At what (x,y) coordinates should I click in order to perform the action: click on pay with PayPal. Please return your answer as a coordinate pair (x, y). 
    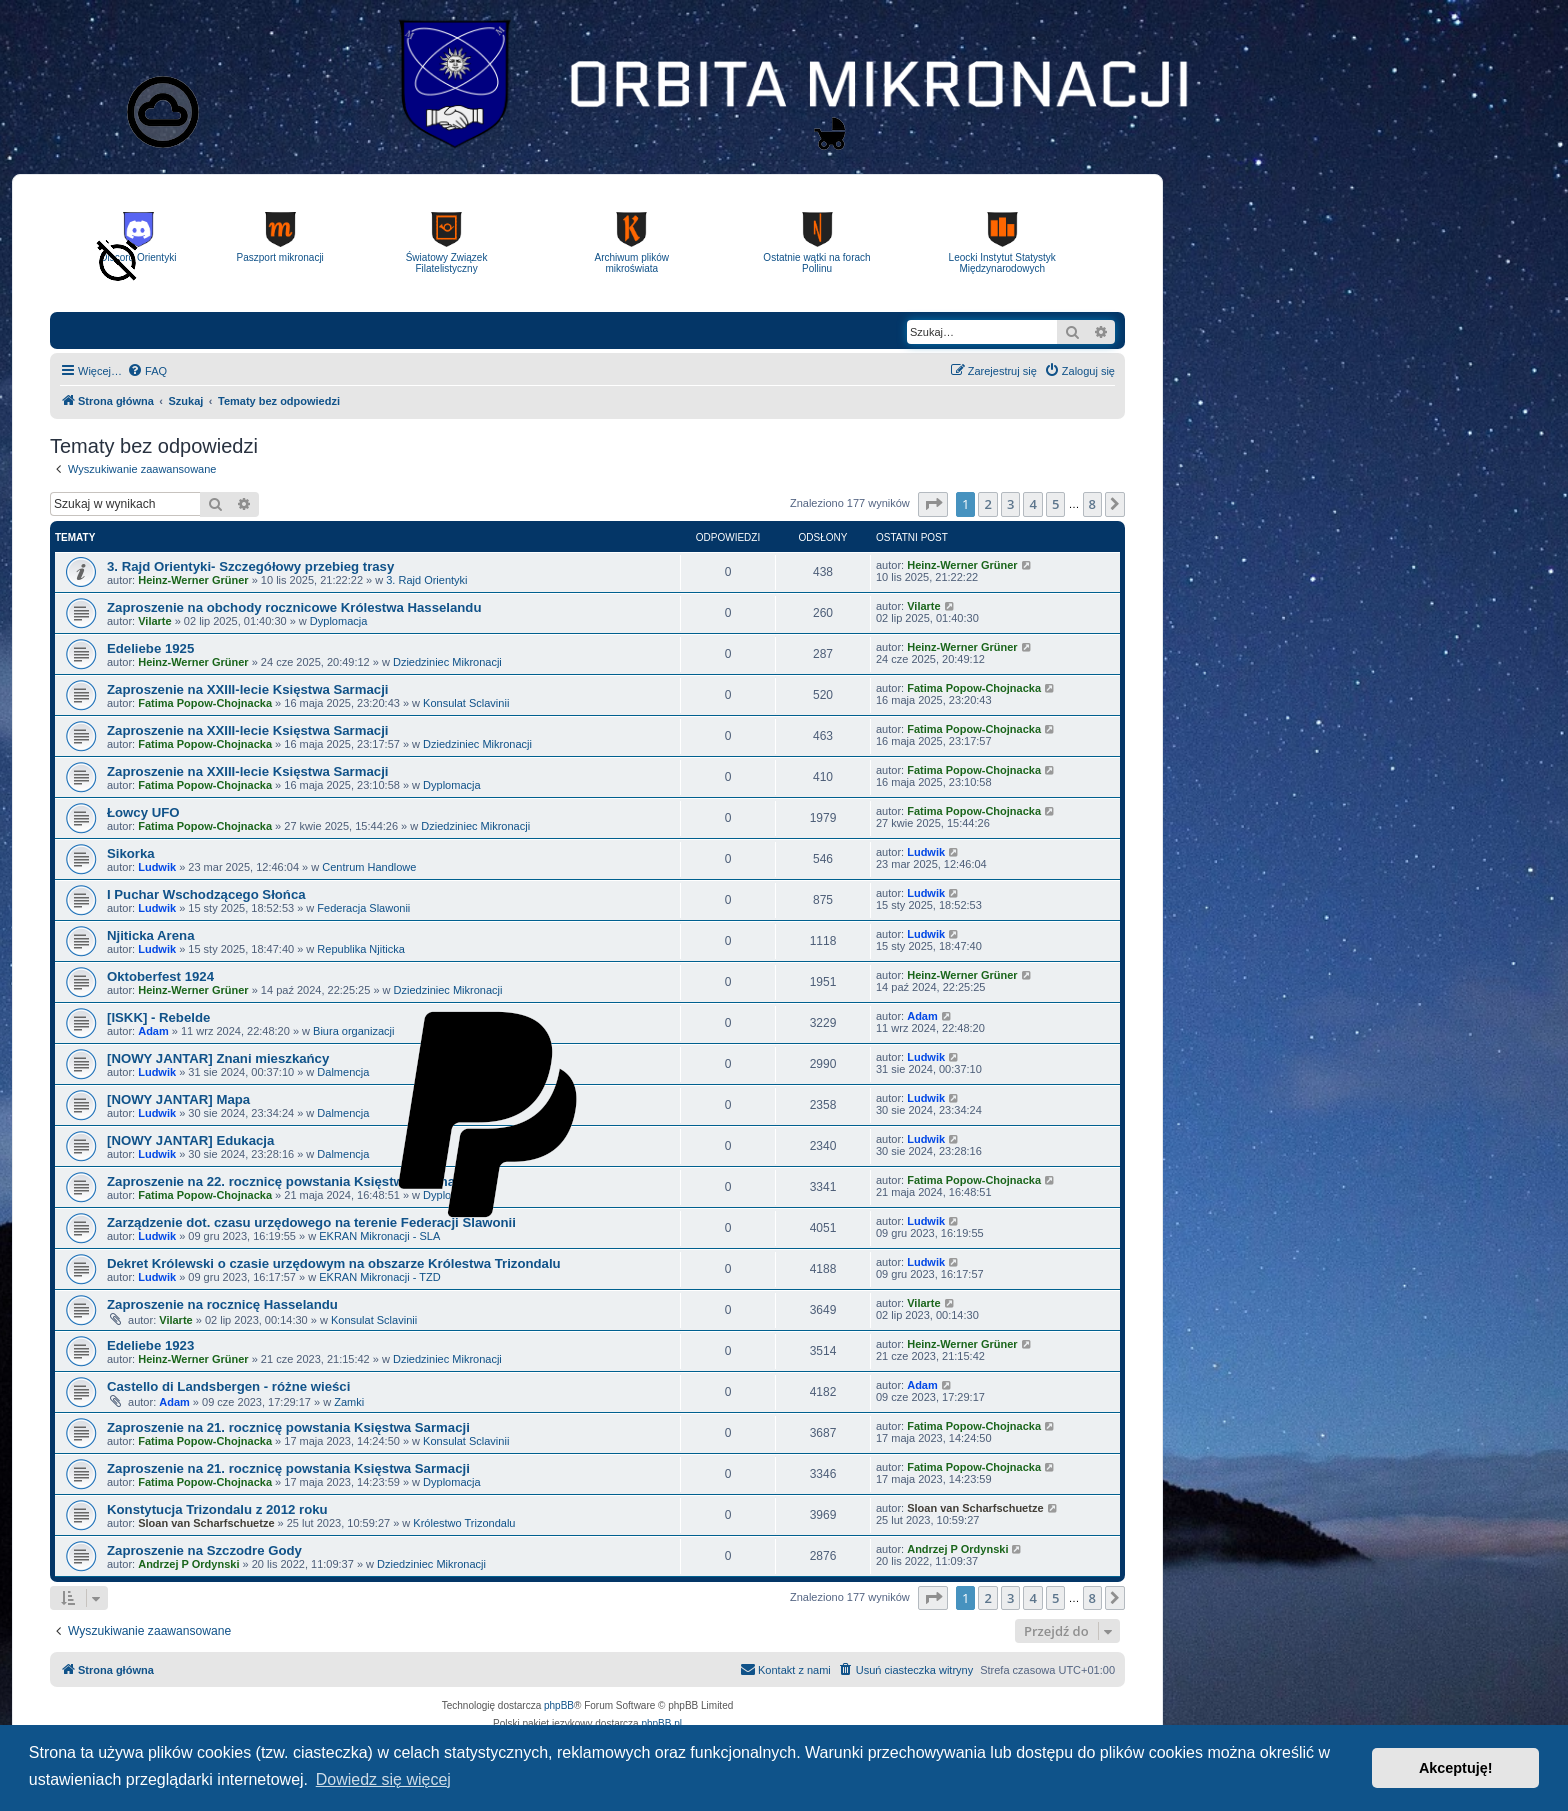
    Looking at the image, I should click on (487, 1114).